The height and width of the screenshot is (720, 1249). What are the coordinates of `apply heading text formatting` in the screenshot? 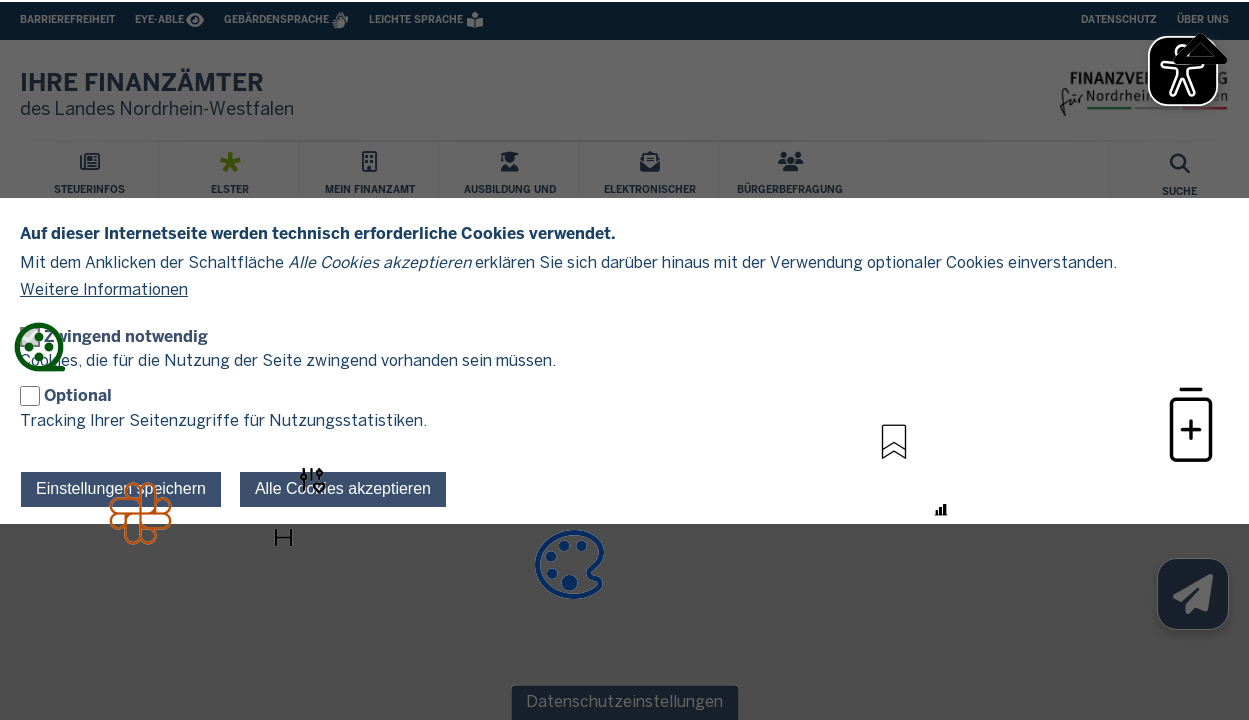 It's located at (283, 537).